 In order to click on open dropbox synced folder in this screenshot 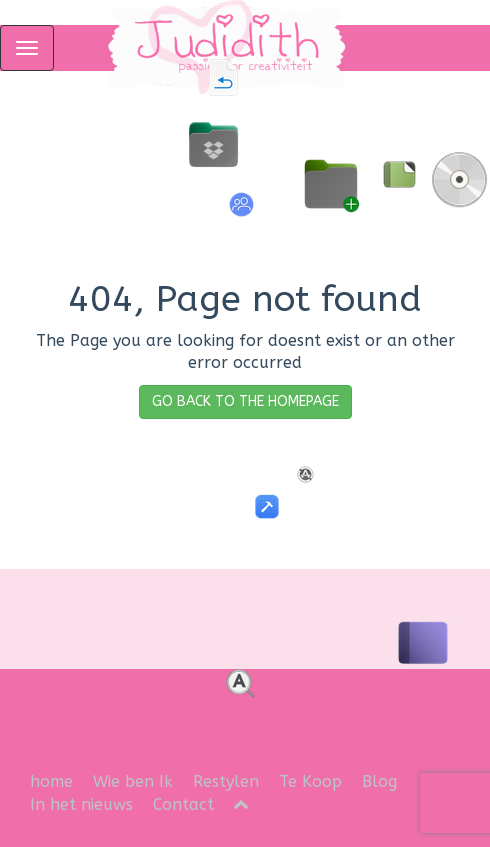, I will do `click(213, 144)`.